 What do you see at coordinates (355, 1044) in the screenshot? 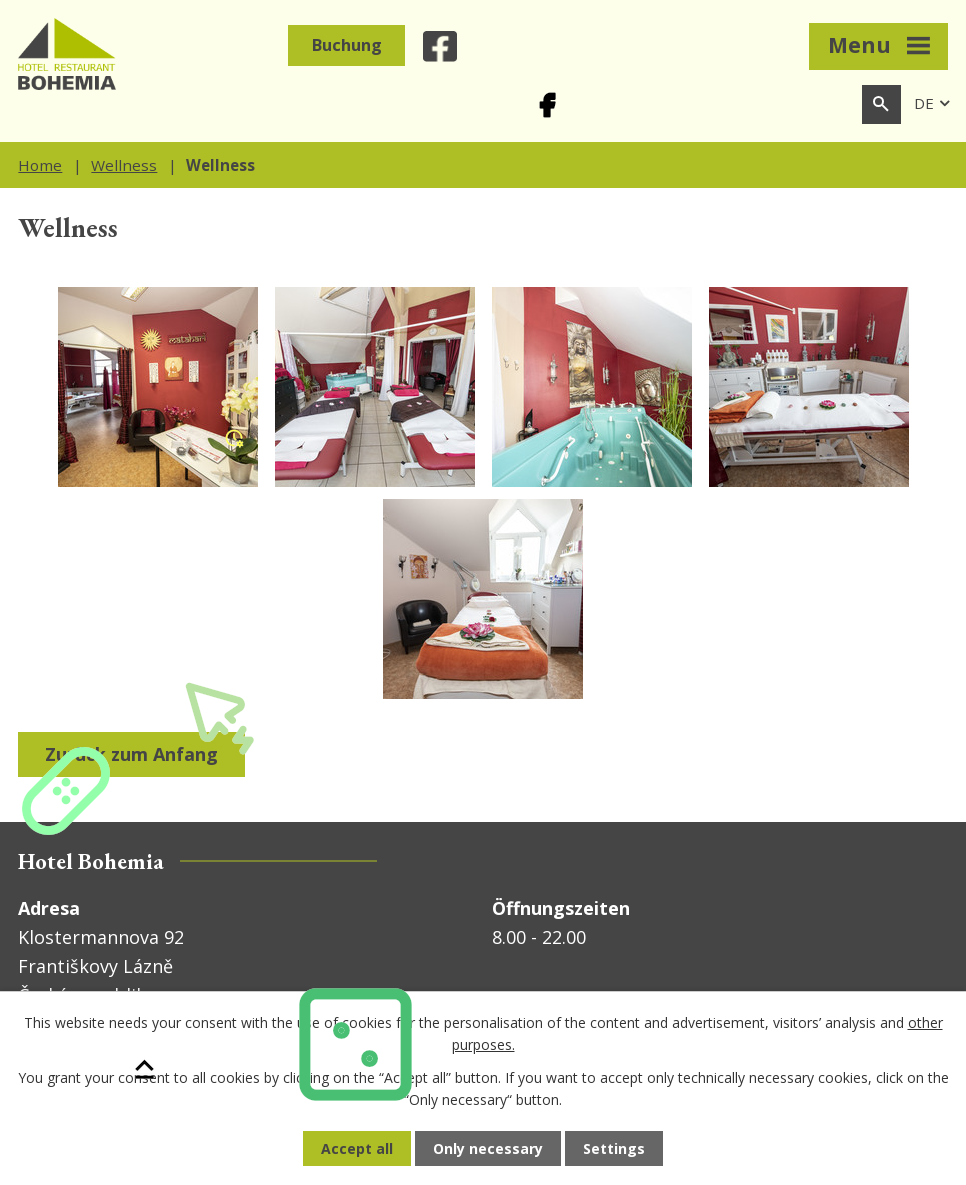
I see `randomize or shuffle content` at bounding box center [355, 1044].